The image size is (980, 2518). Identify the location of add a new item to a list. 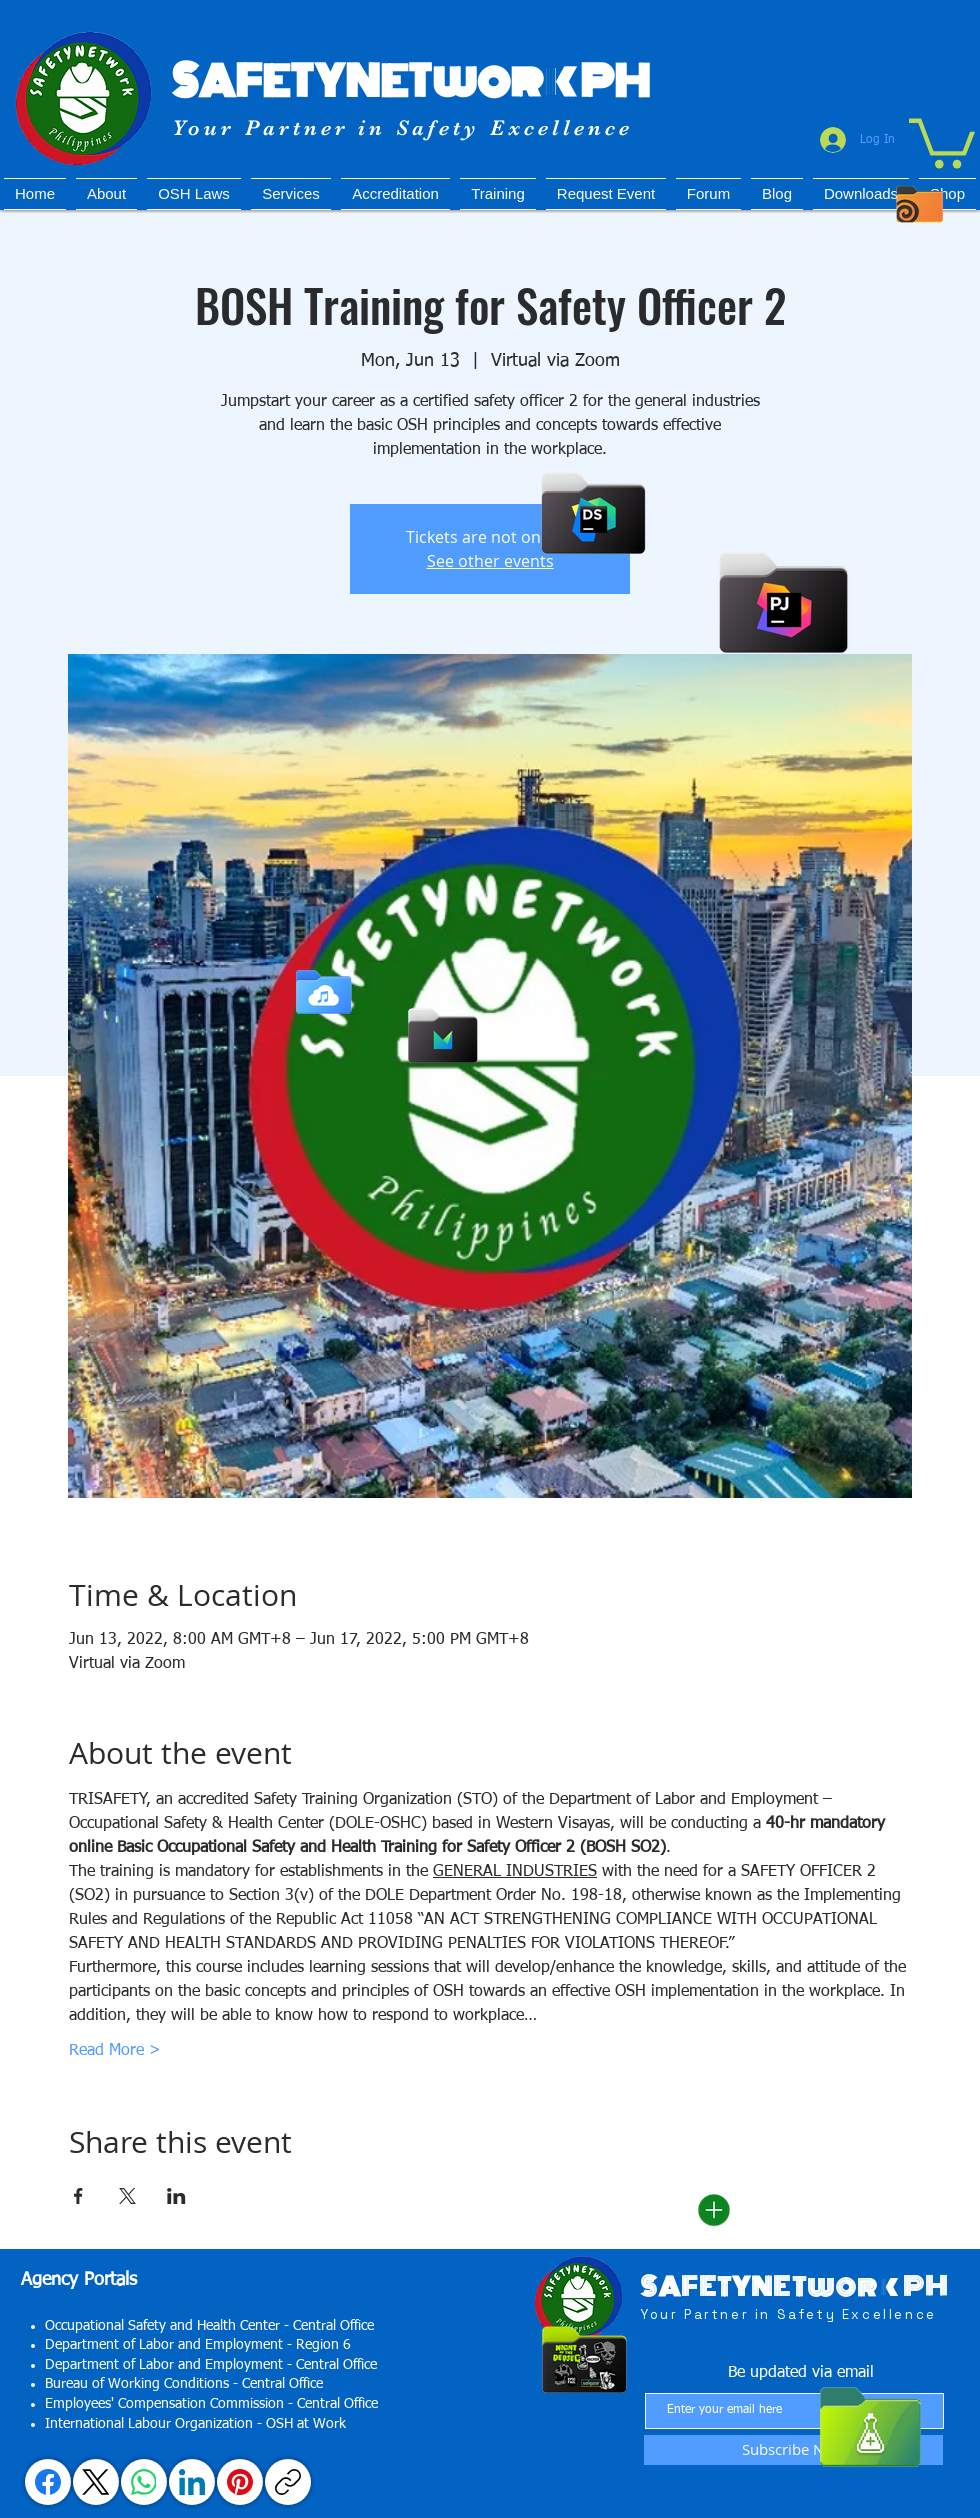
(714, 2210).